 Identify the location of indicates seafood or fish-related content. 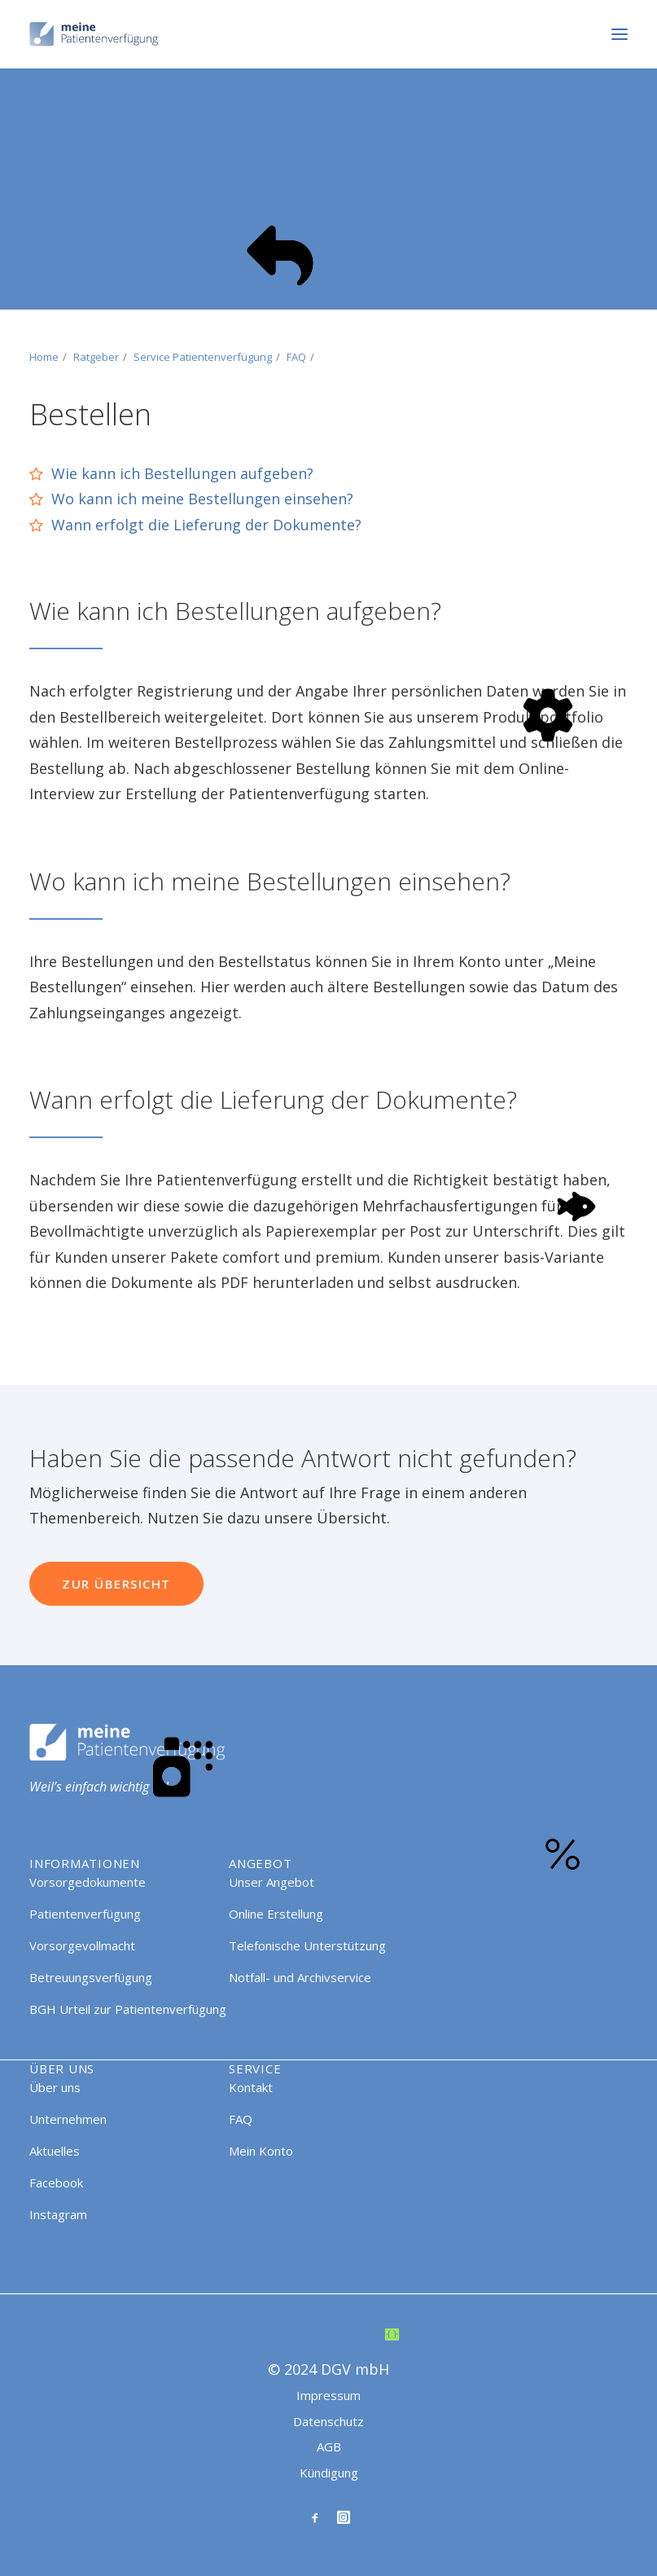
(576, 1207).